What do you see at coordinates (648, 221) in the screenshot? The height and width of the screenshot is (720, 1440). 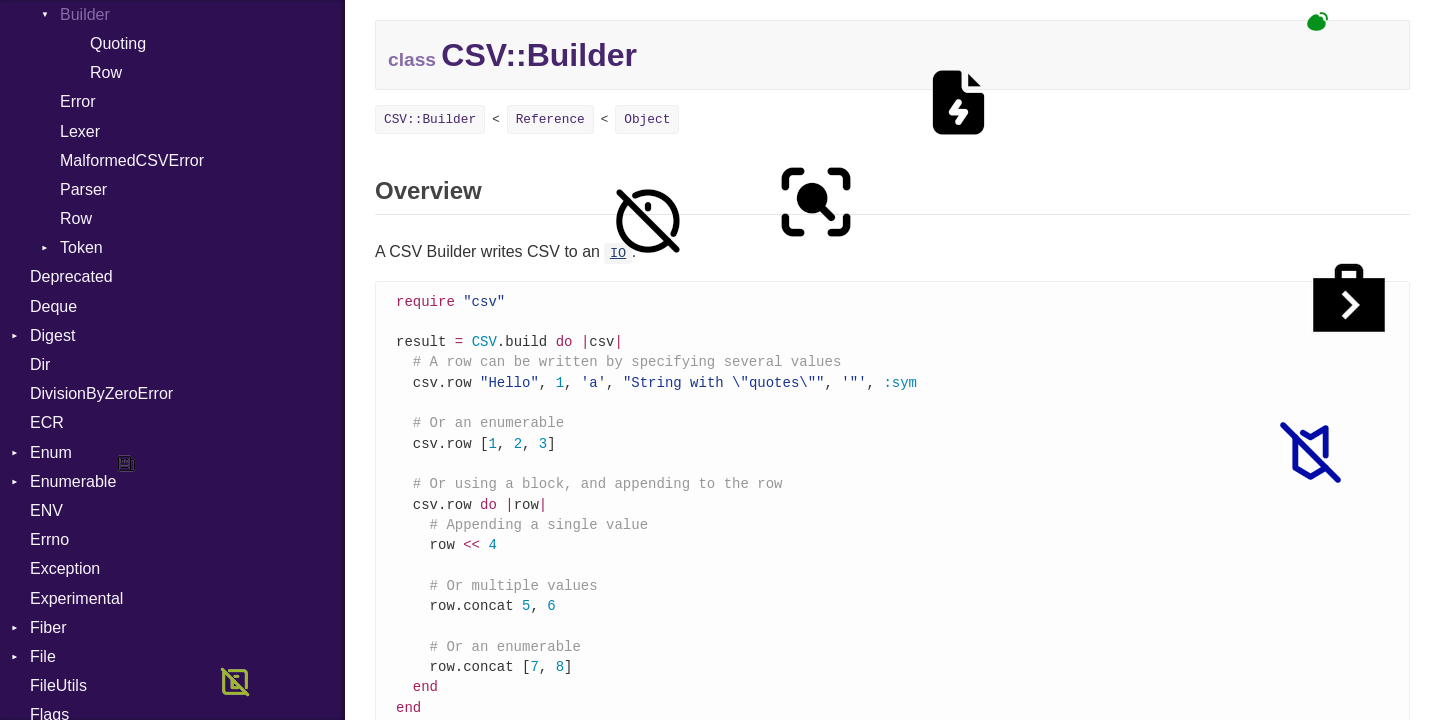 I see `disable timer or scheduled event` at bounding box center [648, 221].